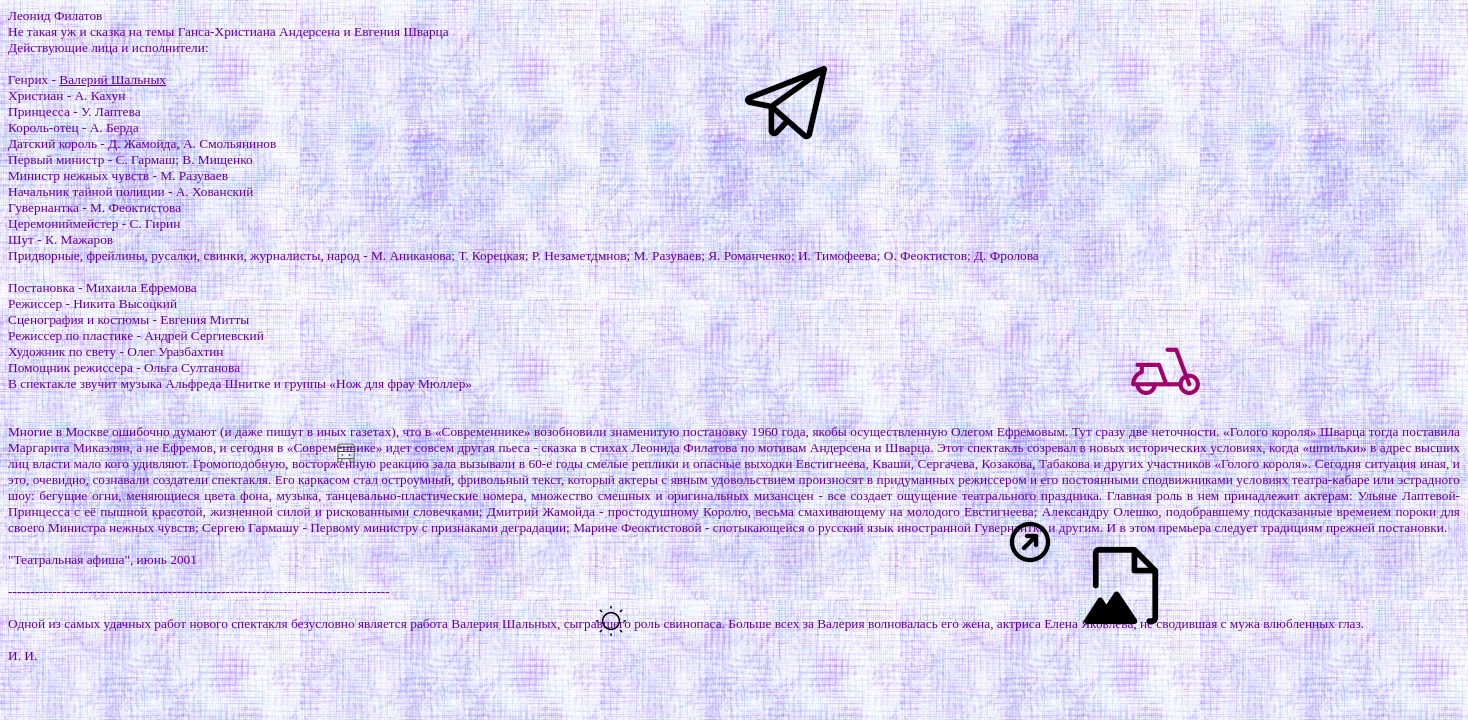 This screenshot has width=1468, height=720. I want to click on select moped or scooter delivery option, so click(1165, 373).